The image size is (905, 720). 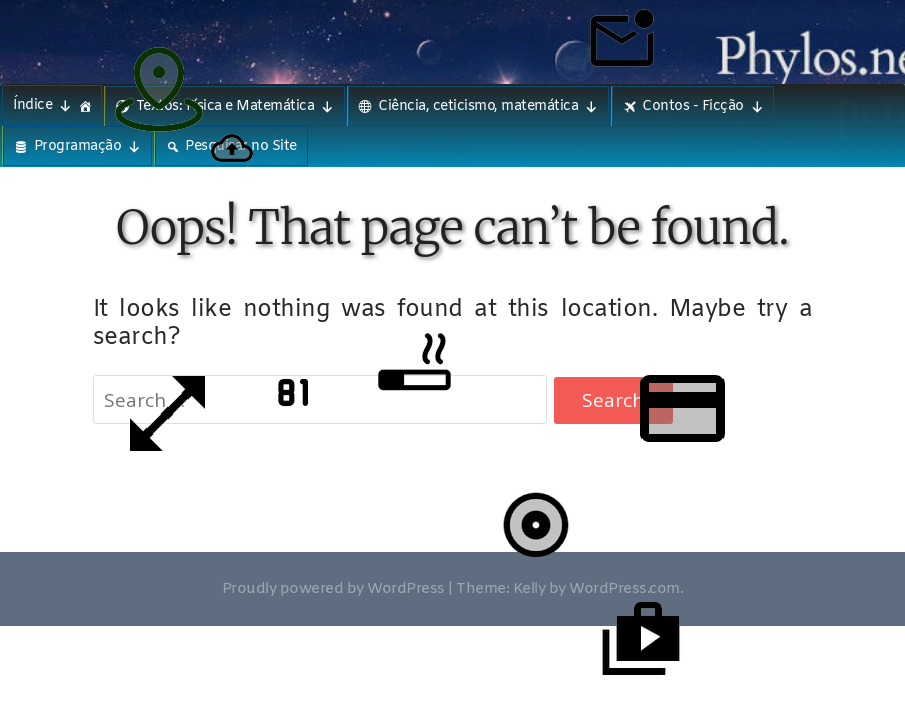 I want to click on browse music albums, so click(x=536, y=525).